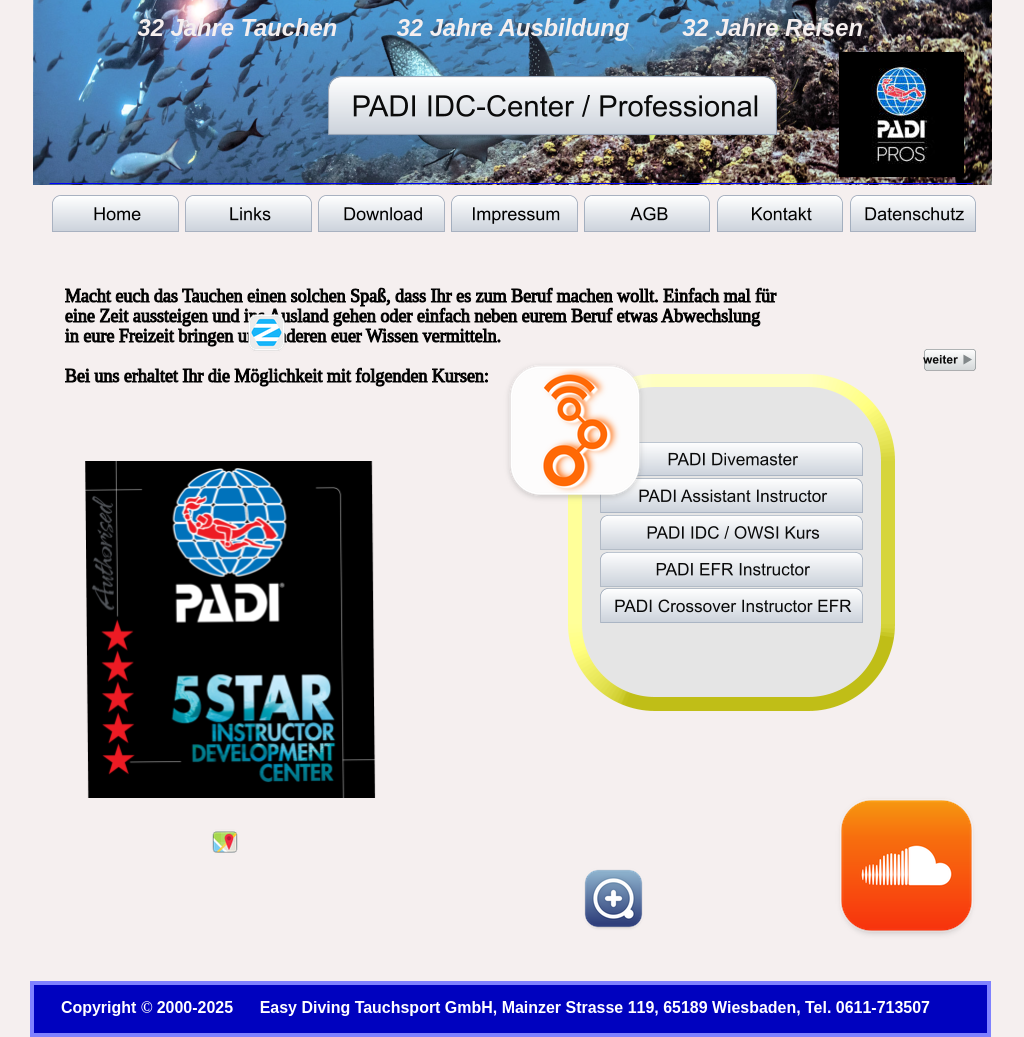  Describe the element at coordinates (575, 432) in the screenshot. I see `open GNU Radio signal processing application` at that location.